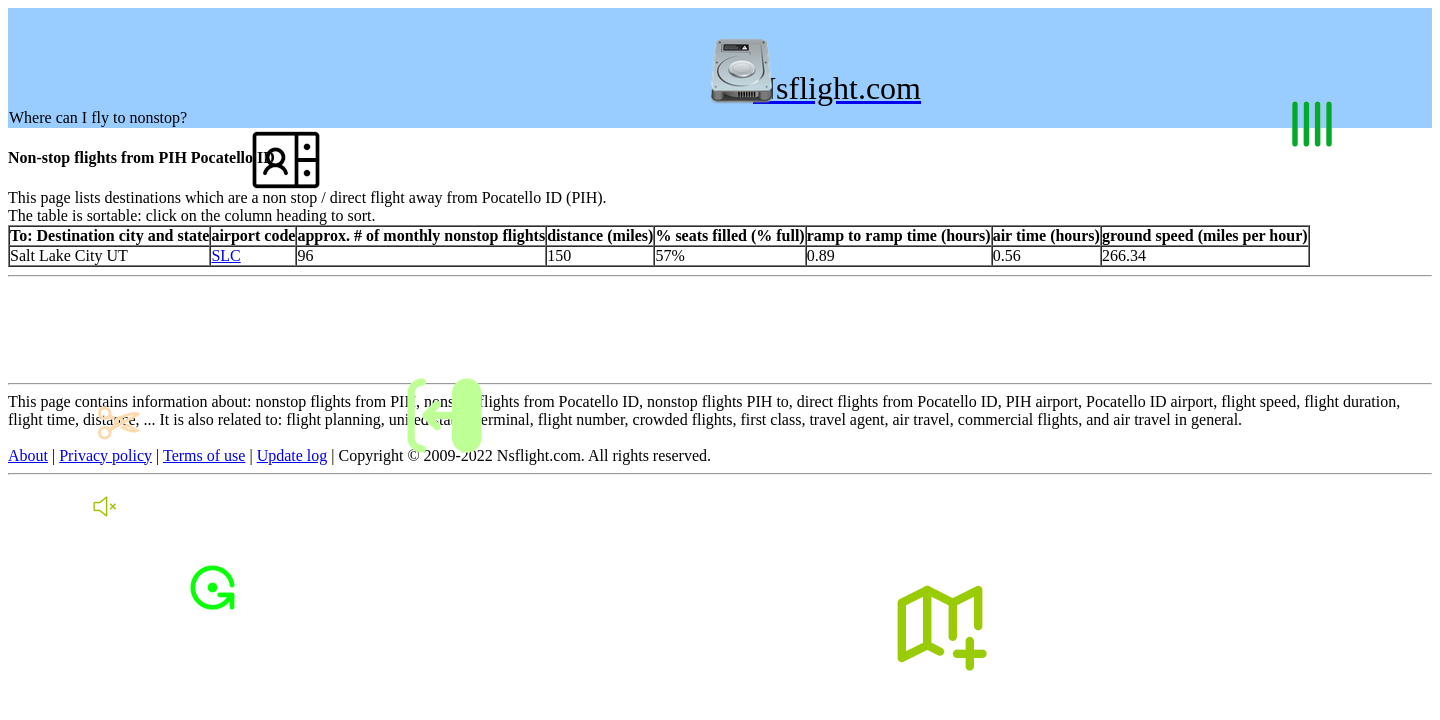 The width and height of the screenshot is (1440, 720). Describe the element at coordinates (444, 415) in the screenshot. I see `move element to the left` at that location.